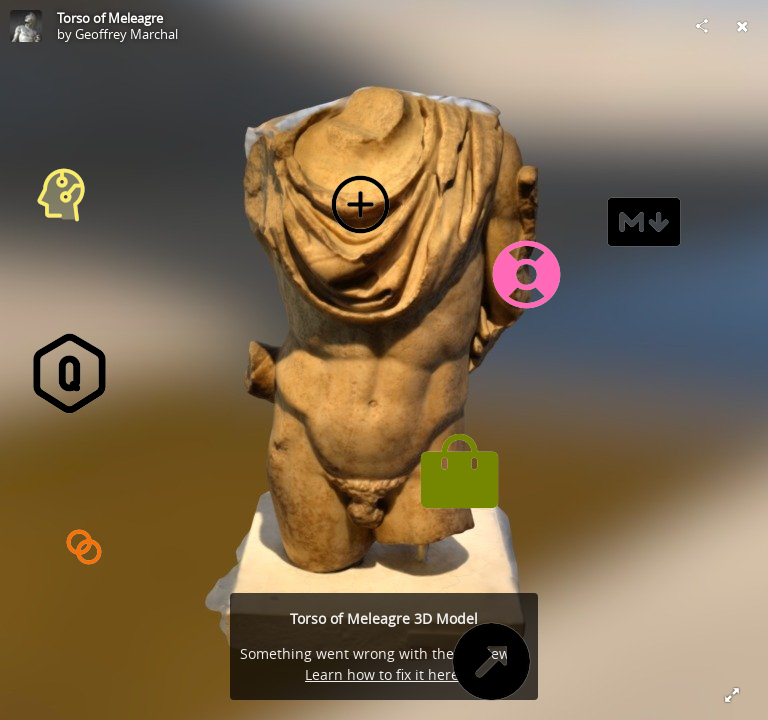 The image size is (768, 720). Describe the element at coordinates (62, 195) in the screenshot. I see `access AI or machine learning features` at that location.